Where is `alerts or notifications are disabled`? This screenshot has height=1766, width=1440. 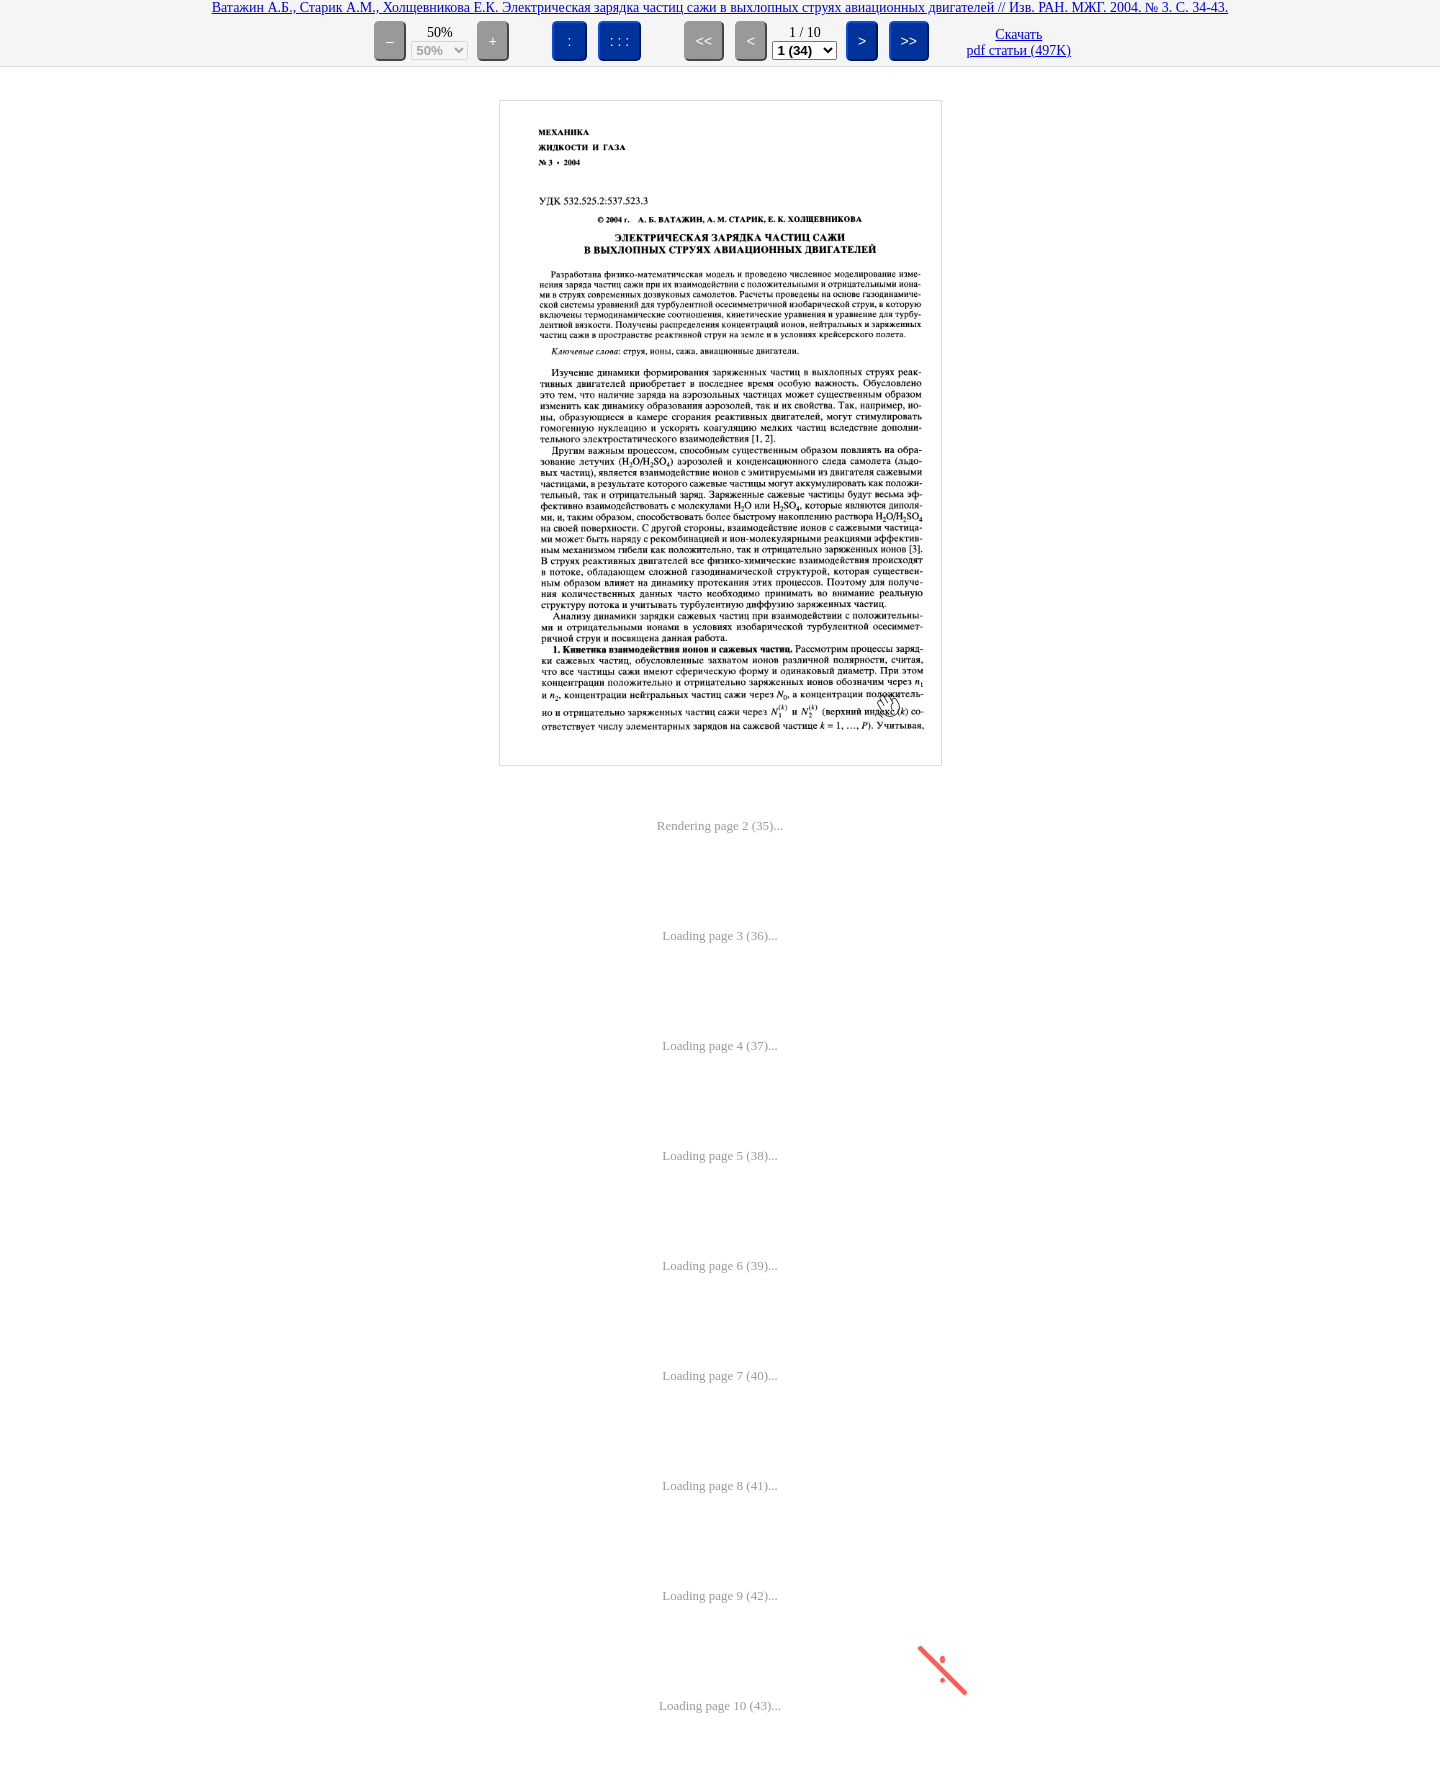 alerts or notifications are disabled is located at coordinates (942, 1670).